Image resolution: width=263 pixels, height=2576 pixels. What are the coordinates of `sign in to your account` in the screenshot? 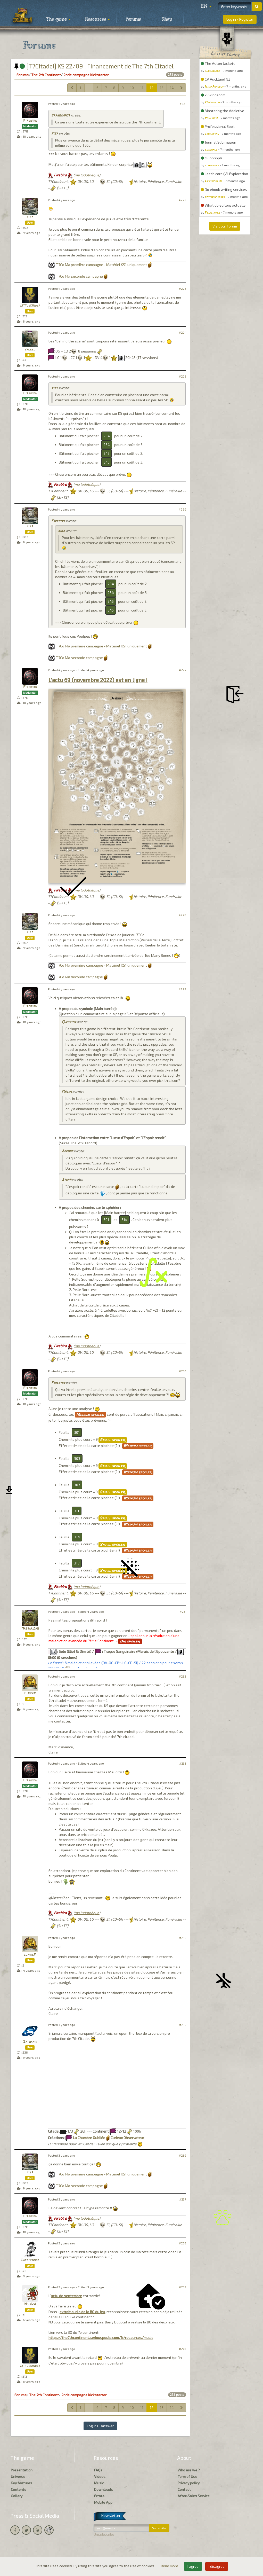 It's located at (234, 693).